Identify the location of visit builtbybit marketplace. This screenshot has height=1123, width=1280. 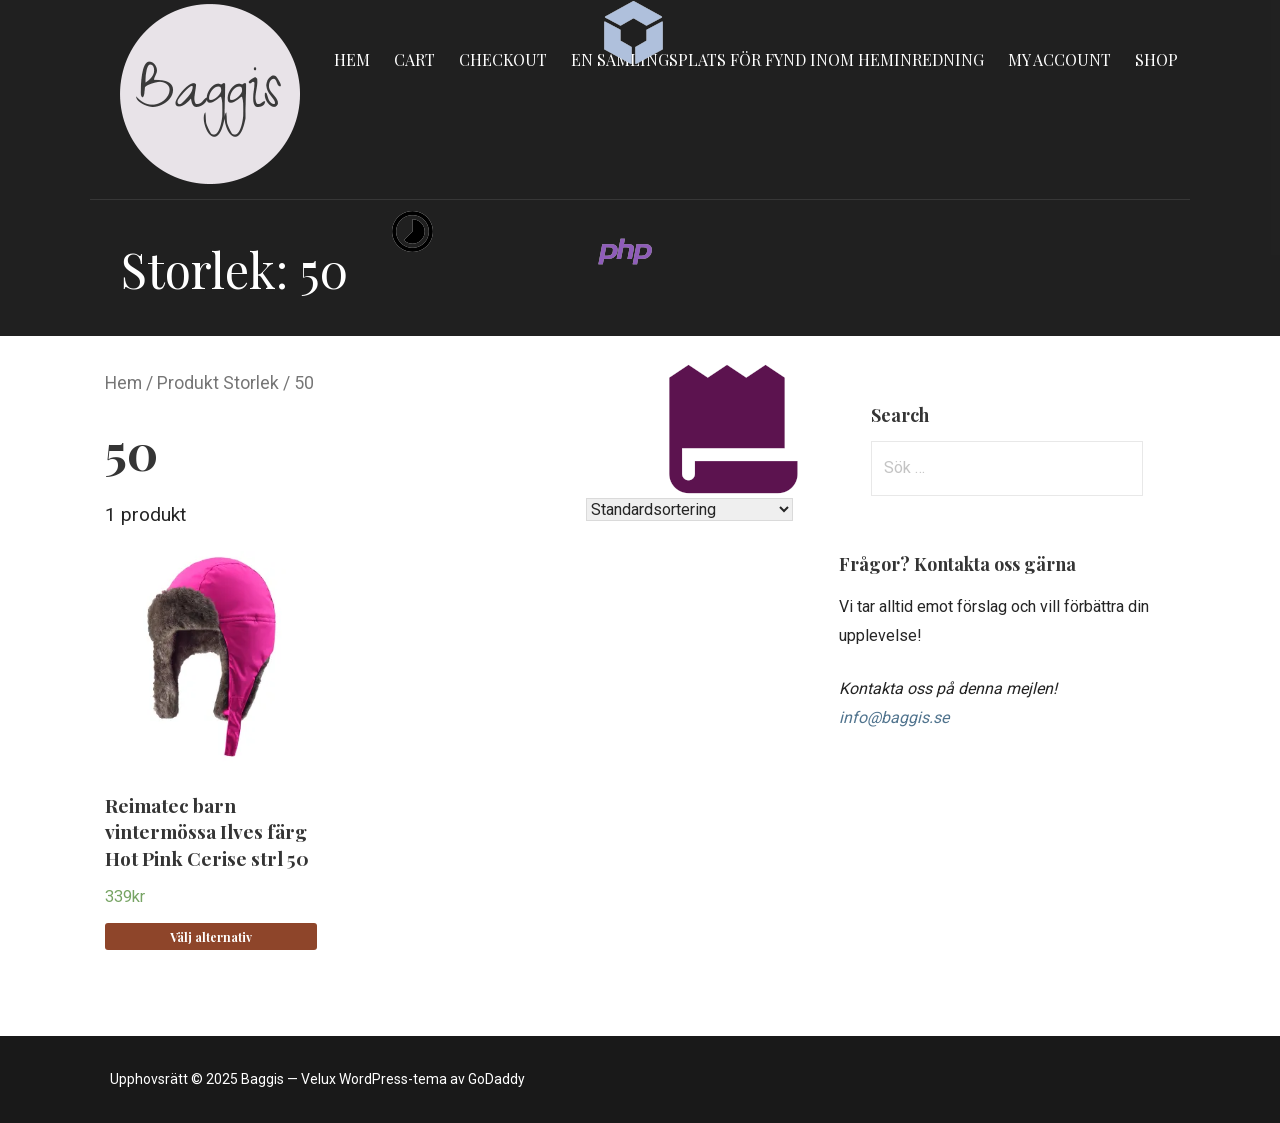
(633, 32).